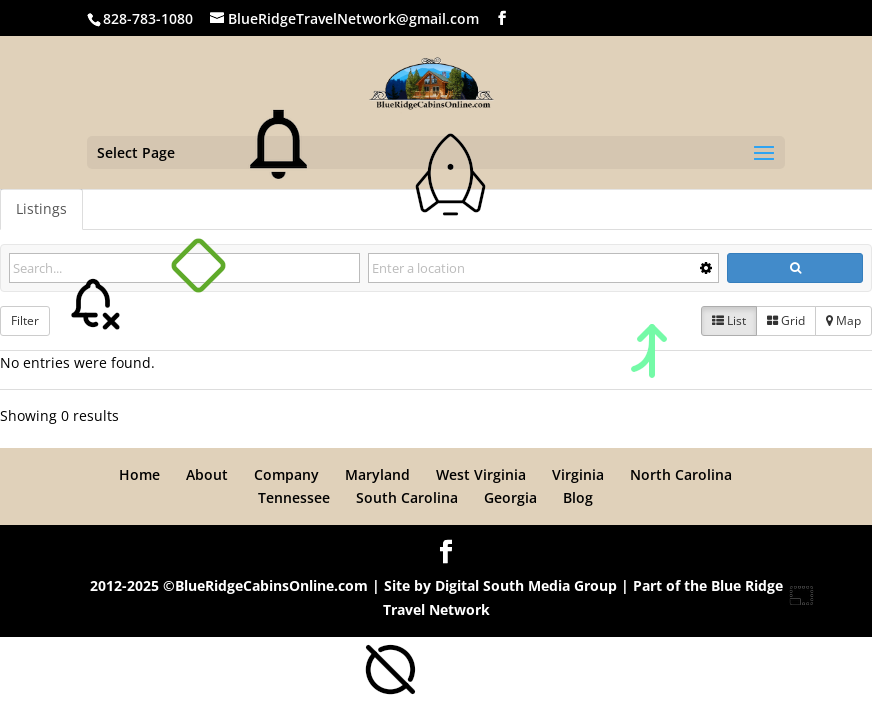  Describe the element at coordinates (93, 303) in the screenshot. I see `mute or disable notifications` at that location.